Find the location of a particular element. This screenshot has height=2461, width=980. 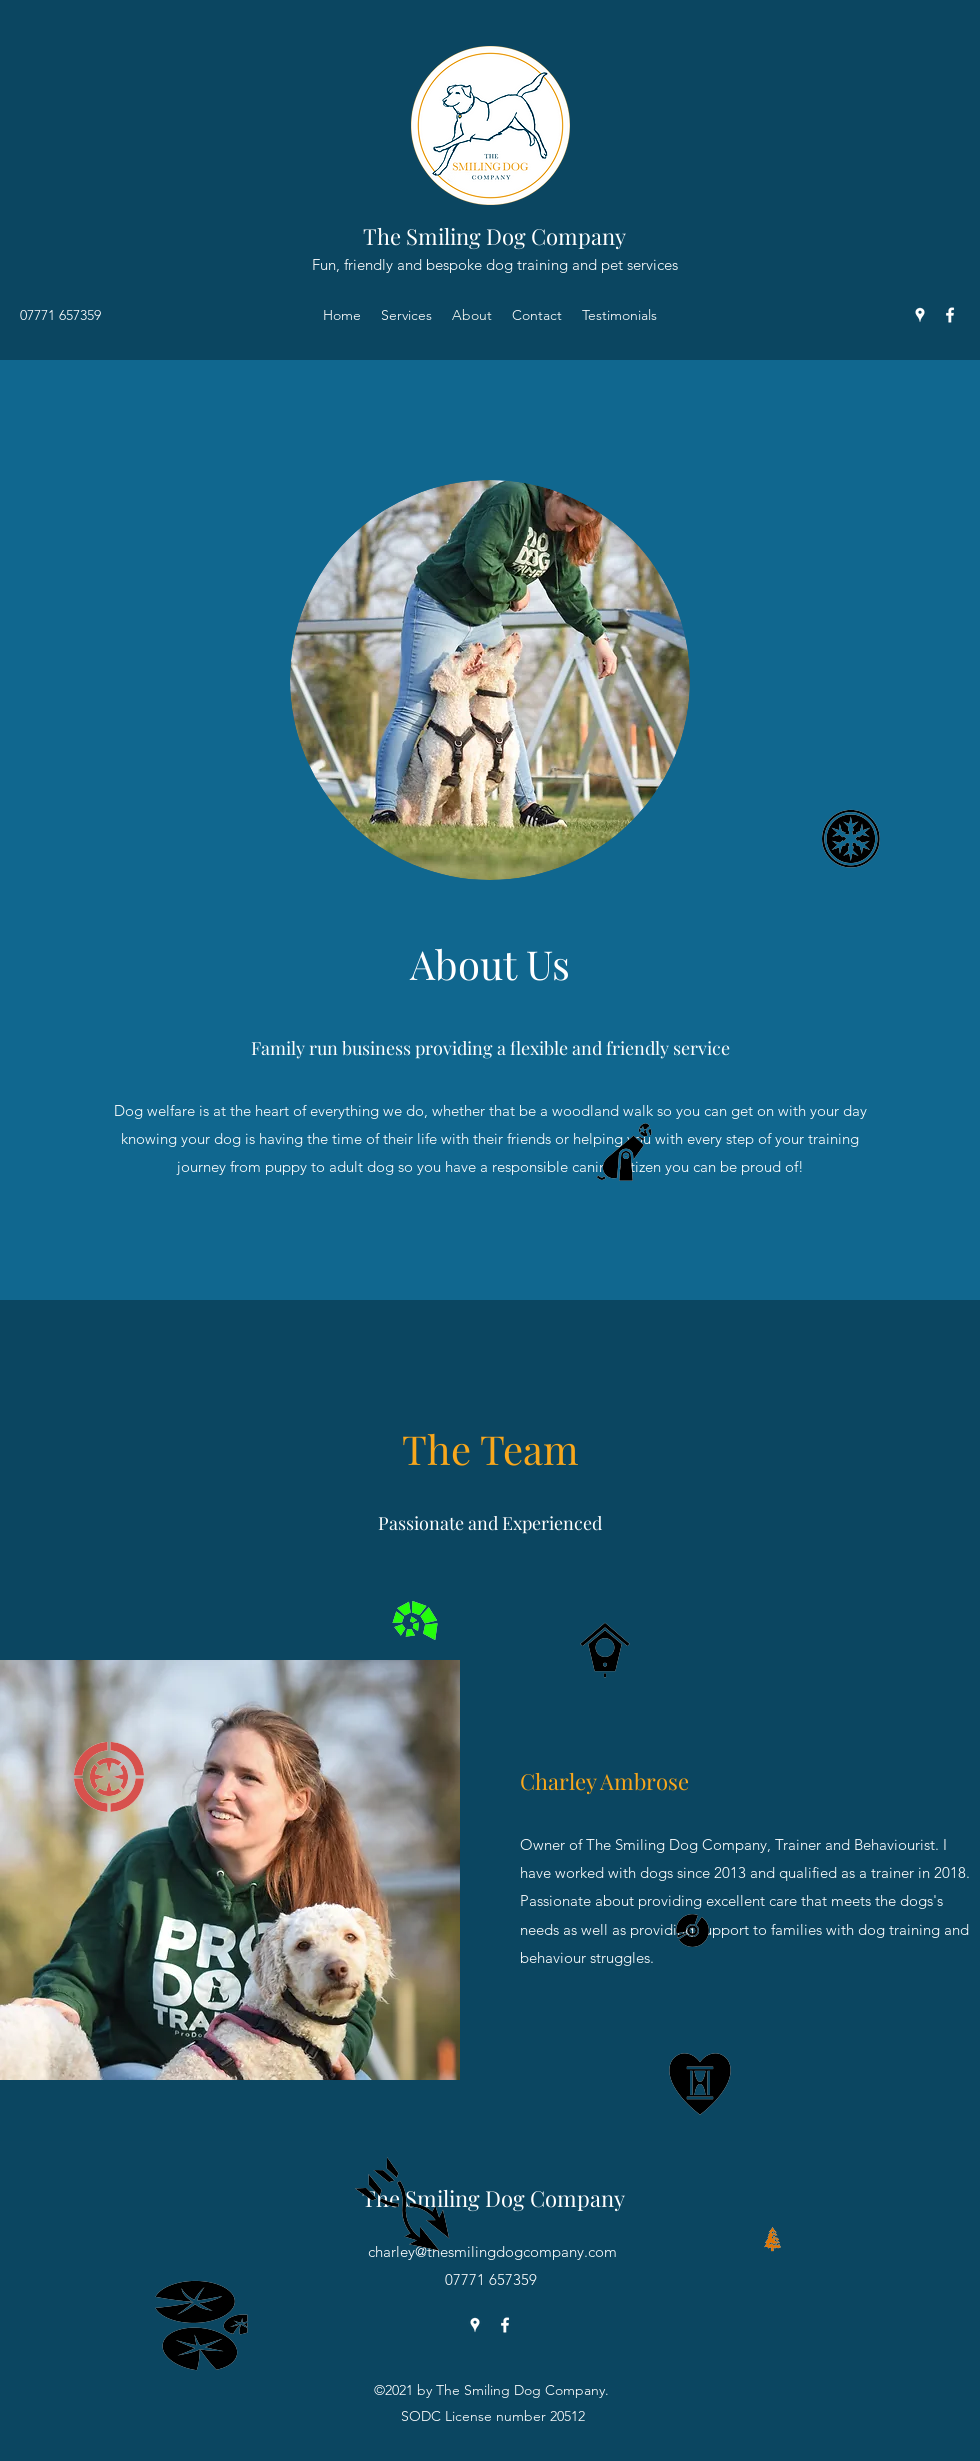

indicates a forest or nature area on a map is located at coordinates (773, 2239).